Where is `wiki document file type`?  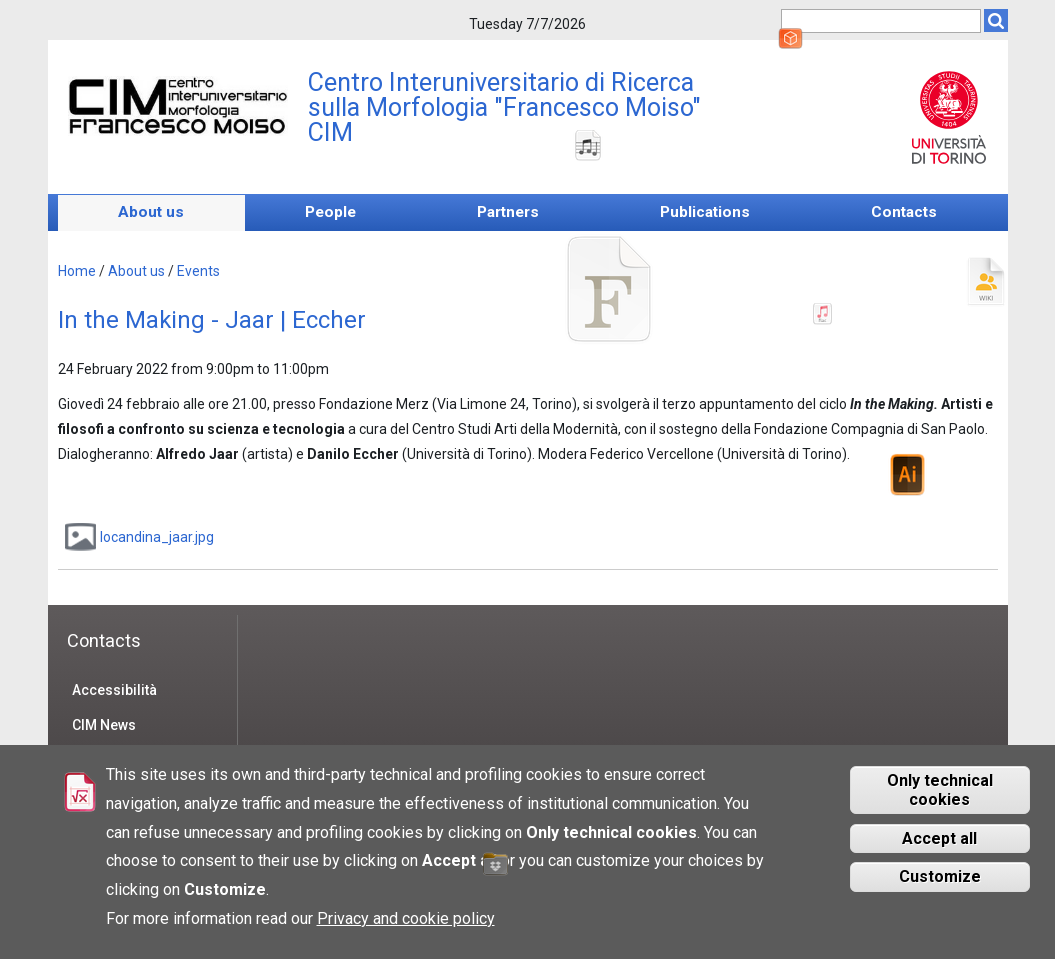
wiki document file type is located at coordinates (986, 282).